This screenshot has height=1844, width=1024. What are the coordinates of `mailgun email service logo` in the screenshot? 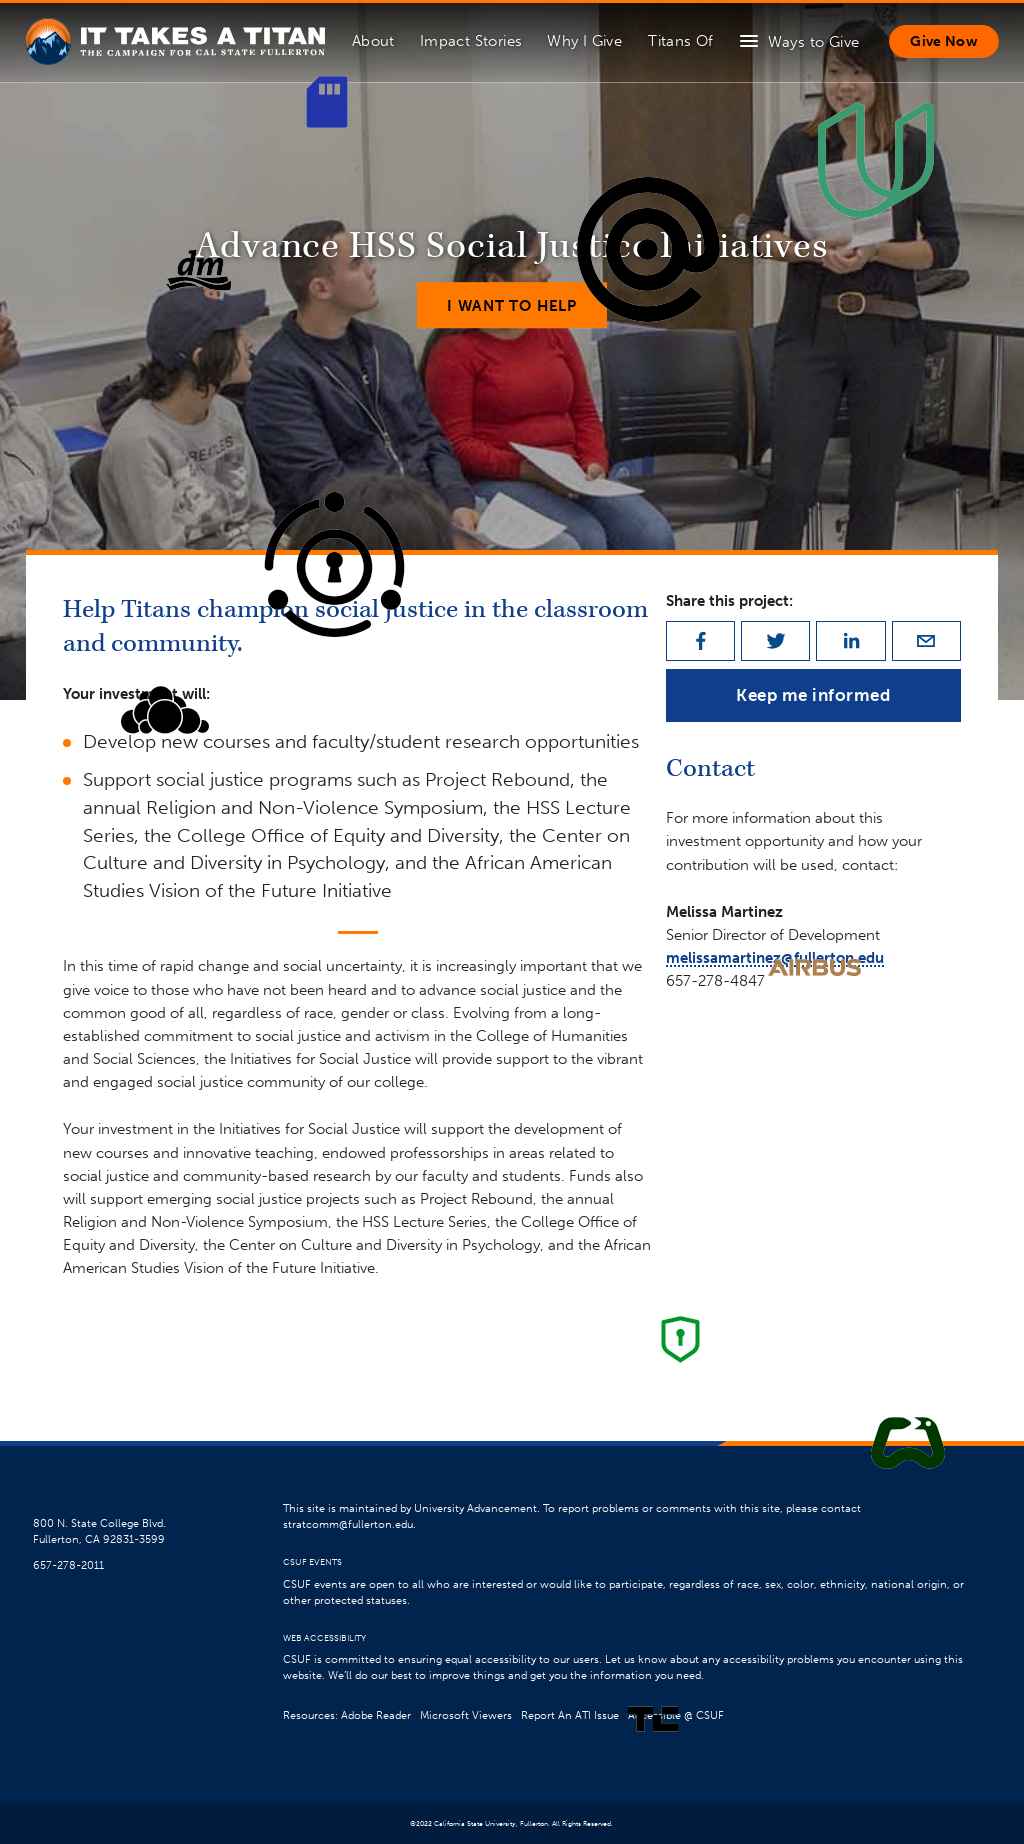 It's located at (648, 249).